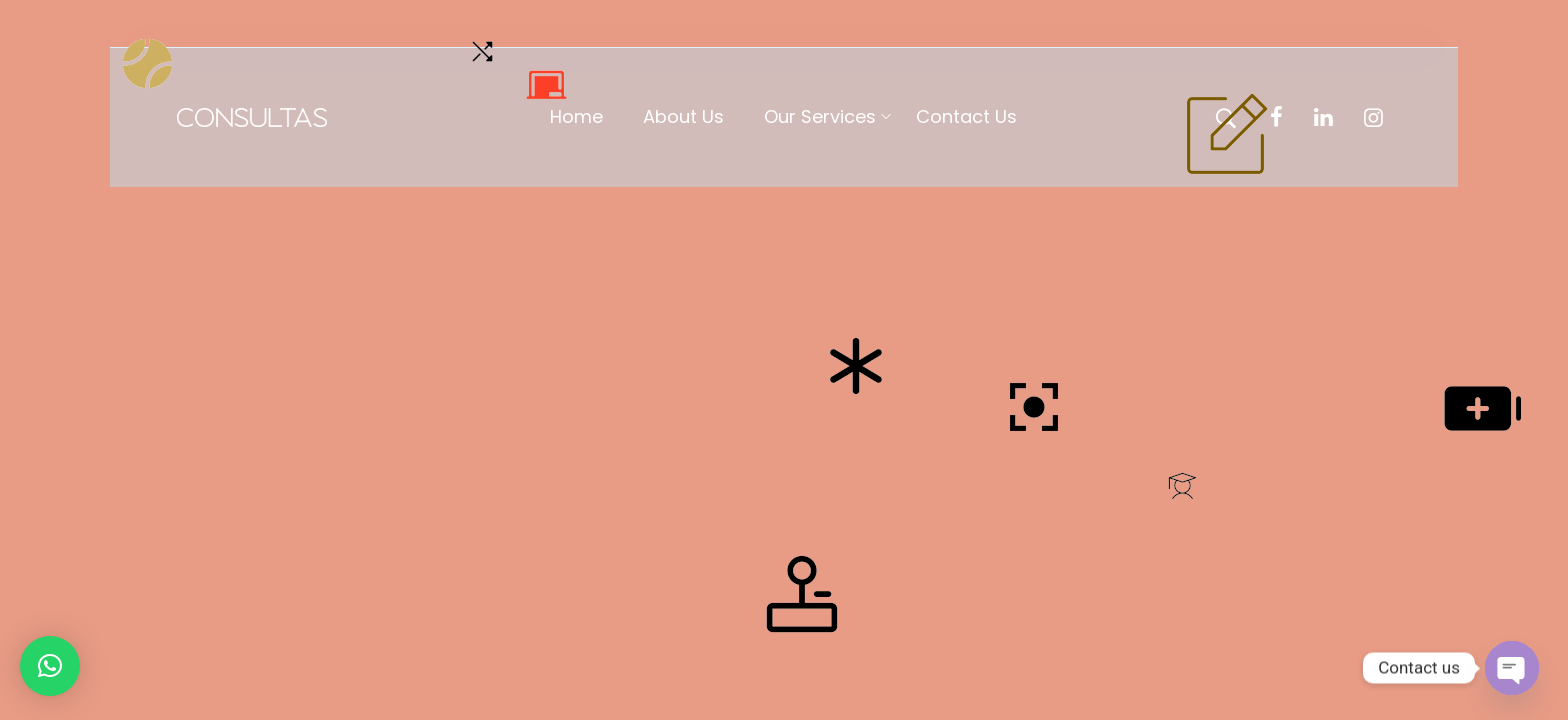  I want to click on access whiteboard or presentation mode, so click(546, 85).